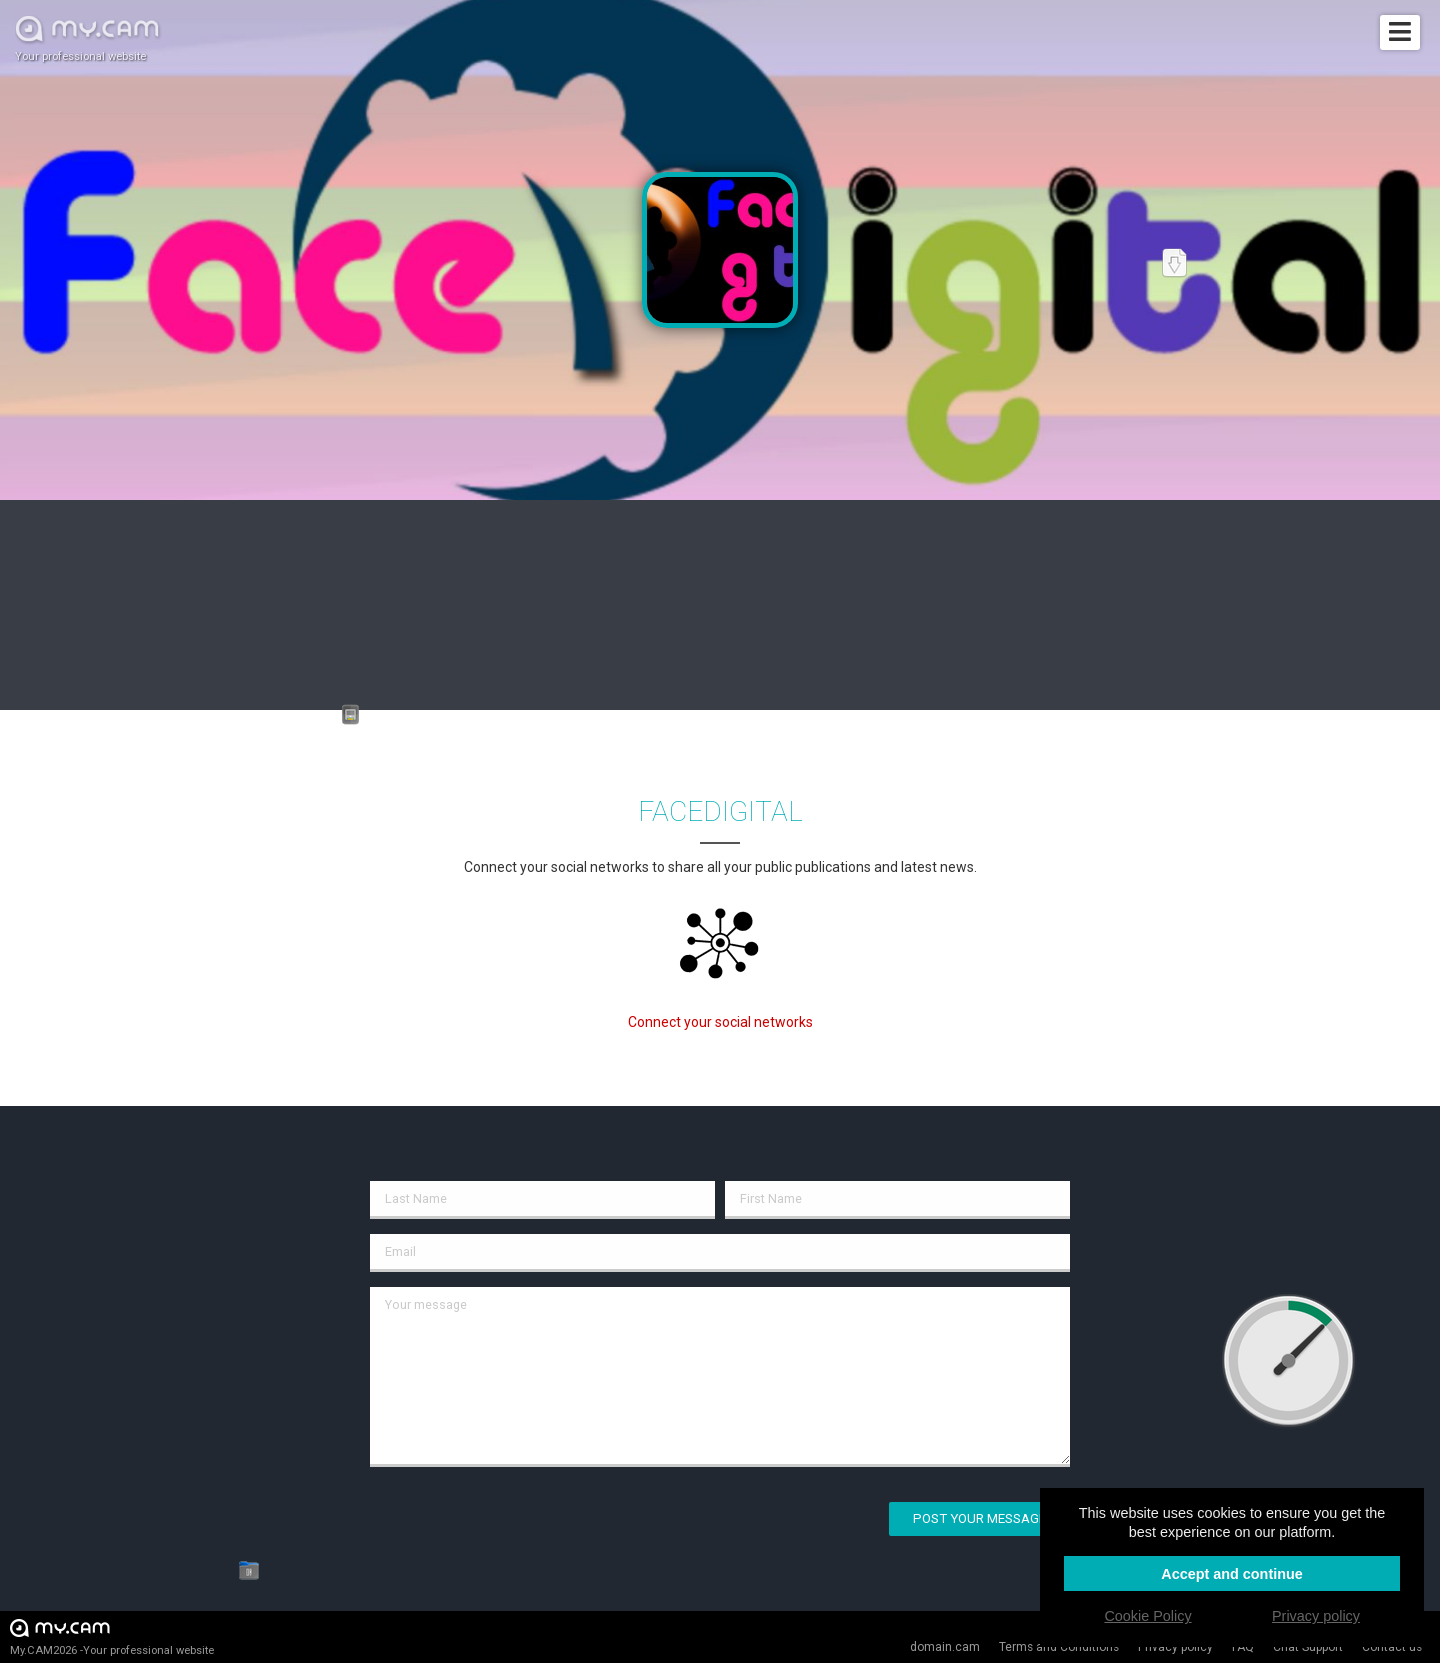 The width and height of the screenshot is (1440, 1663). What do you see at coordinates (350, 714) in the screenshot?
I see `NES game ROM file` at bounding box center [350, 714].